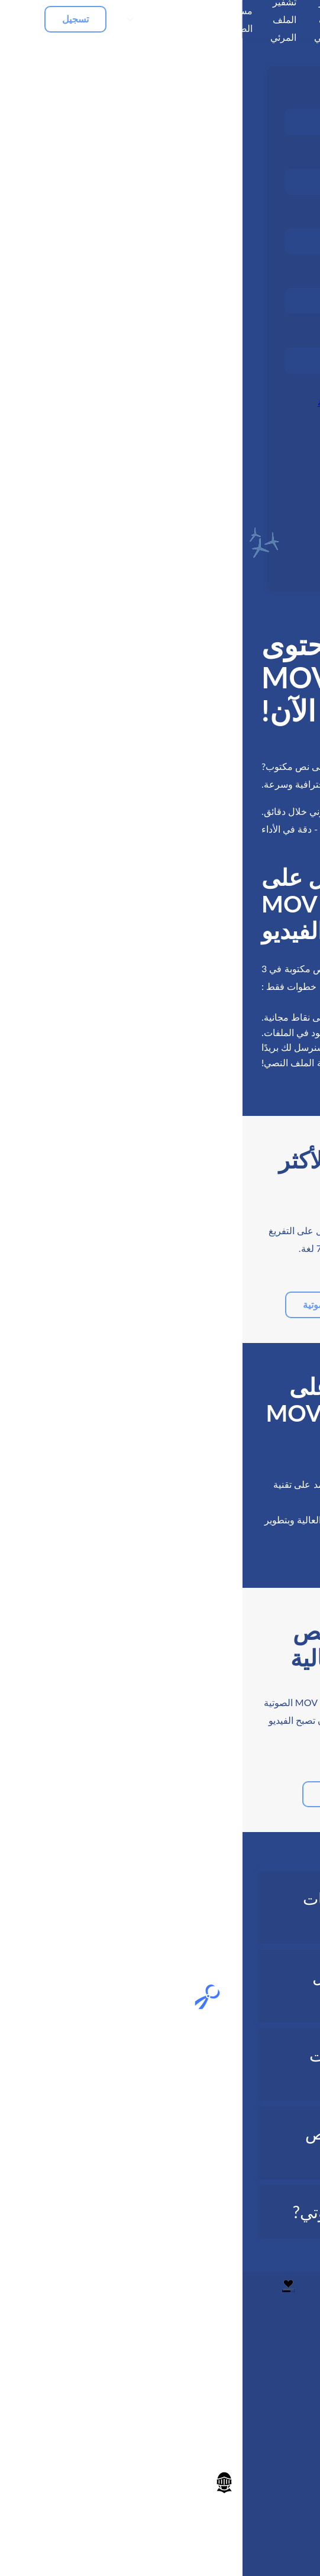 This screenshot has width=320, height=2576. What do you see at coordinates (288, 2286) in the screenshot?
I see `player health or life remaining` at bounding box center [288, 2286].